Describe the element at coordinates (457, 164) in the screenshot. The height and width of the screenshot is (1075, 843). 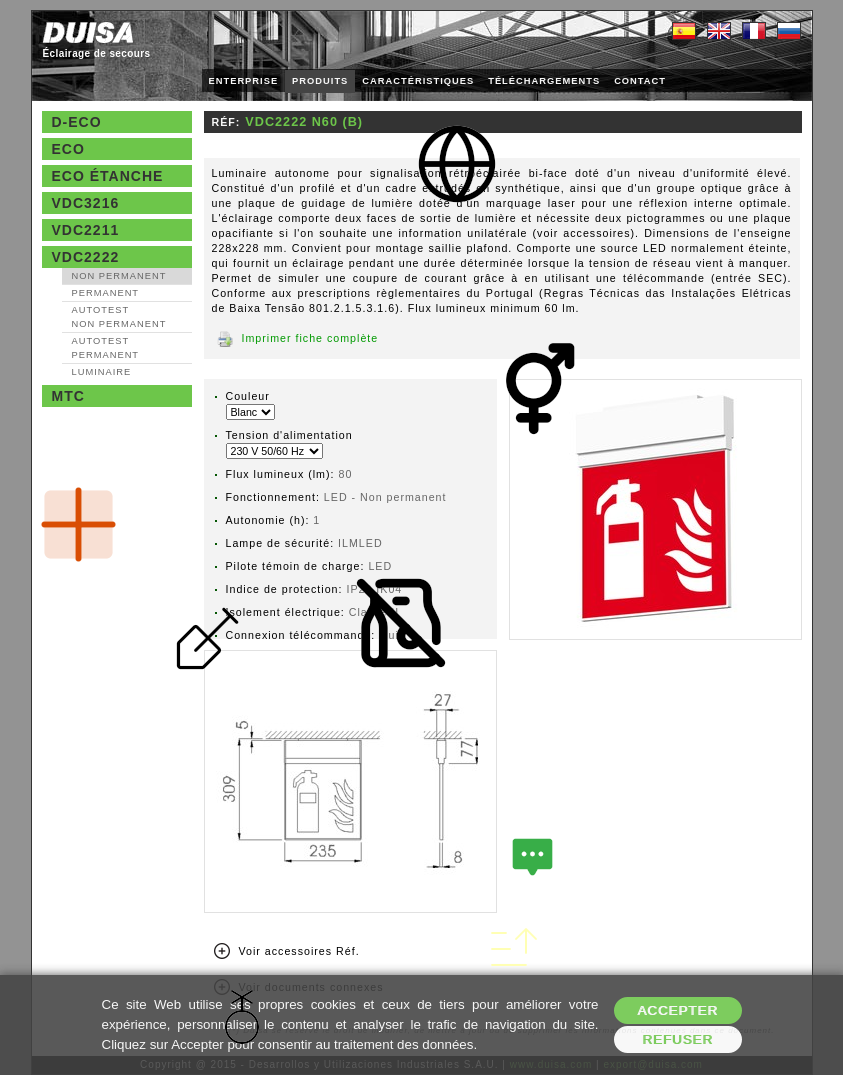
I see `access website or browse the web` at that location.